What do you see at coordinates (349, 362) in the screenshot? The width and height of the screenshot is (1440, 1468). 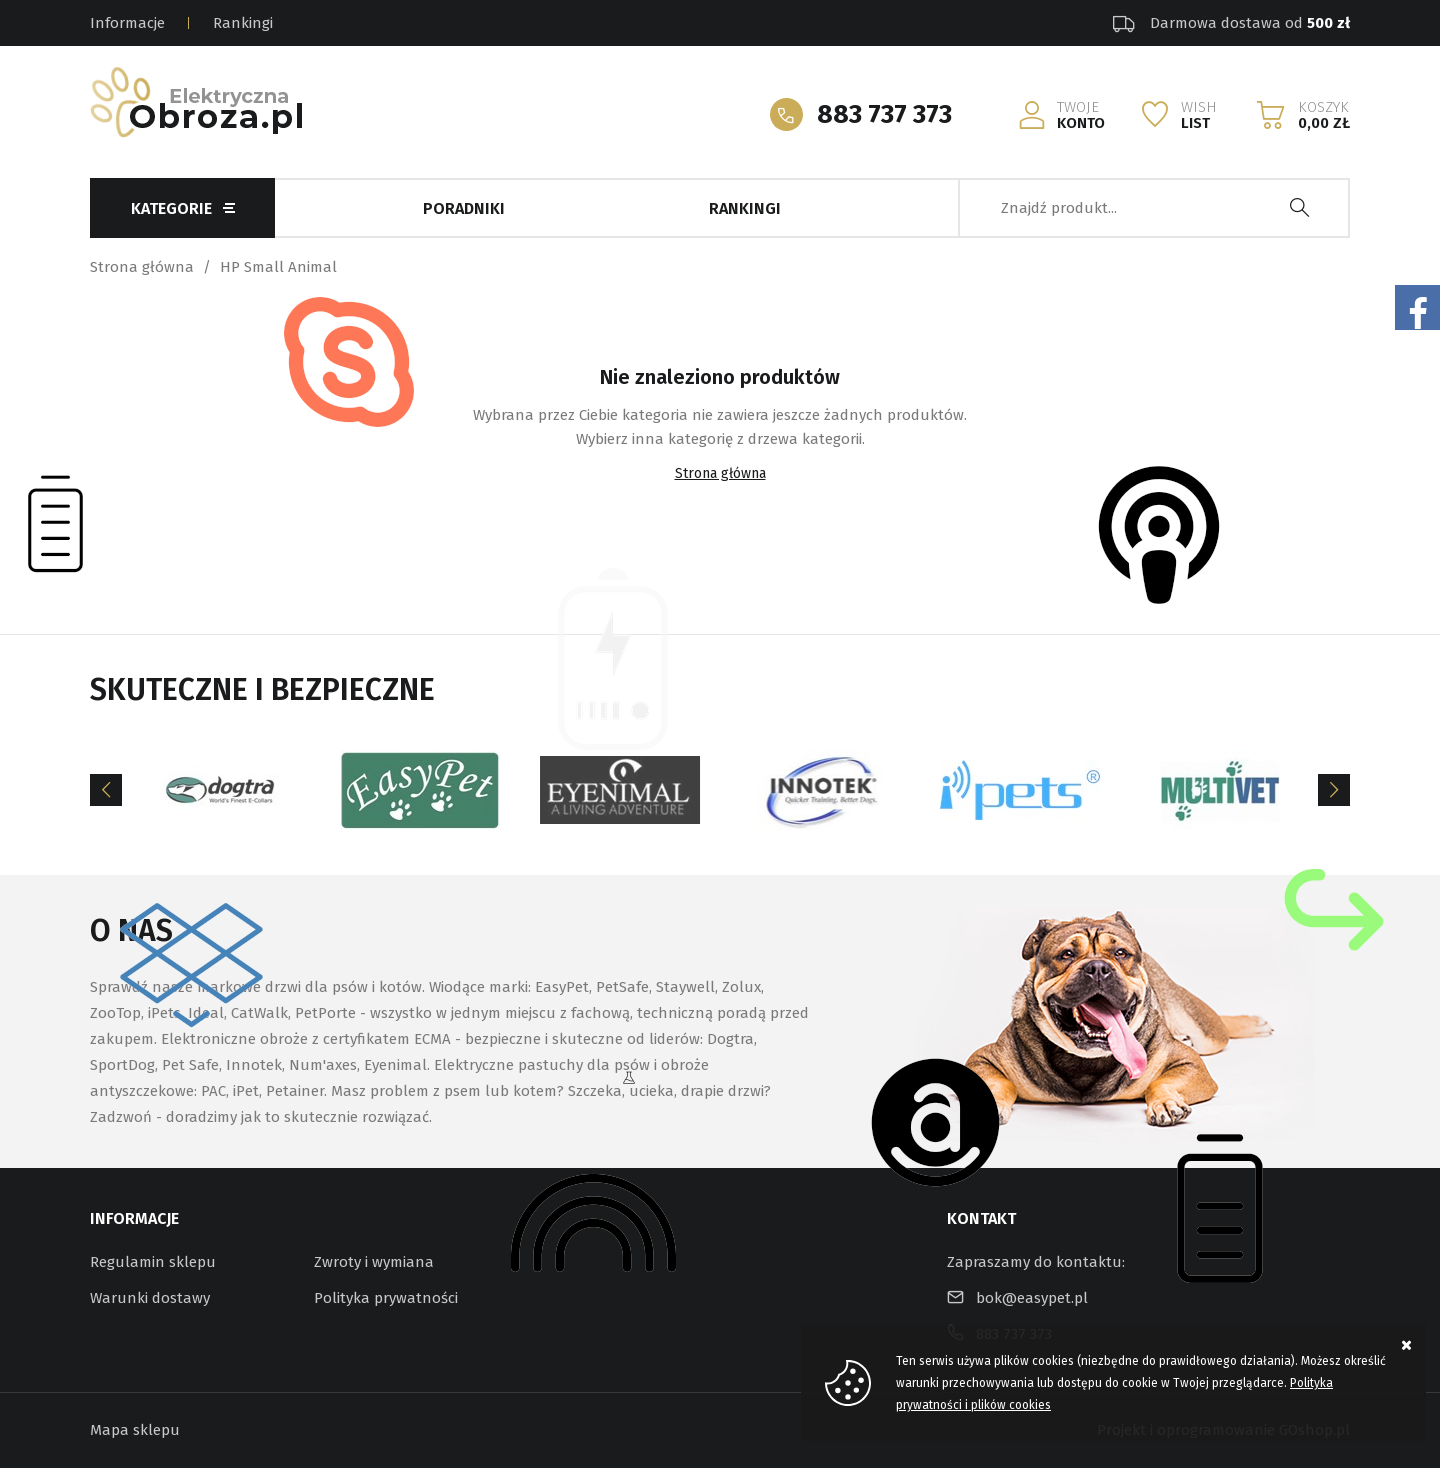 I see `open Skype app` at bounding box center [349, 362].